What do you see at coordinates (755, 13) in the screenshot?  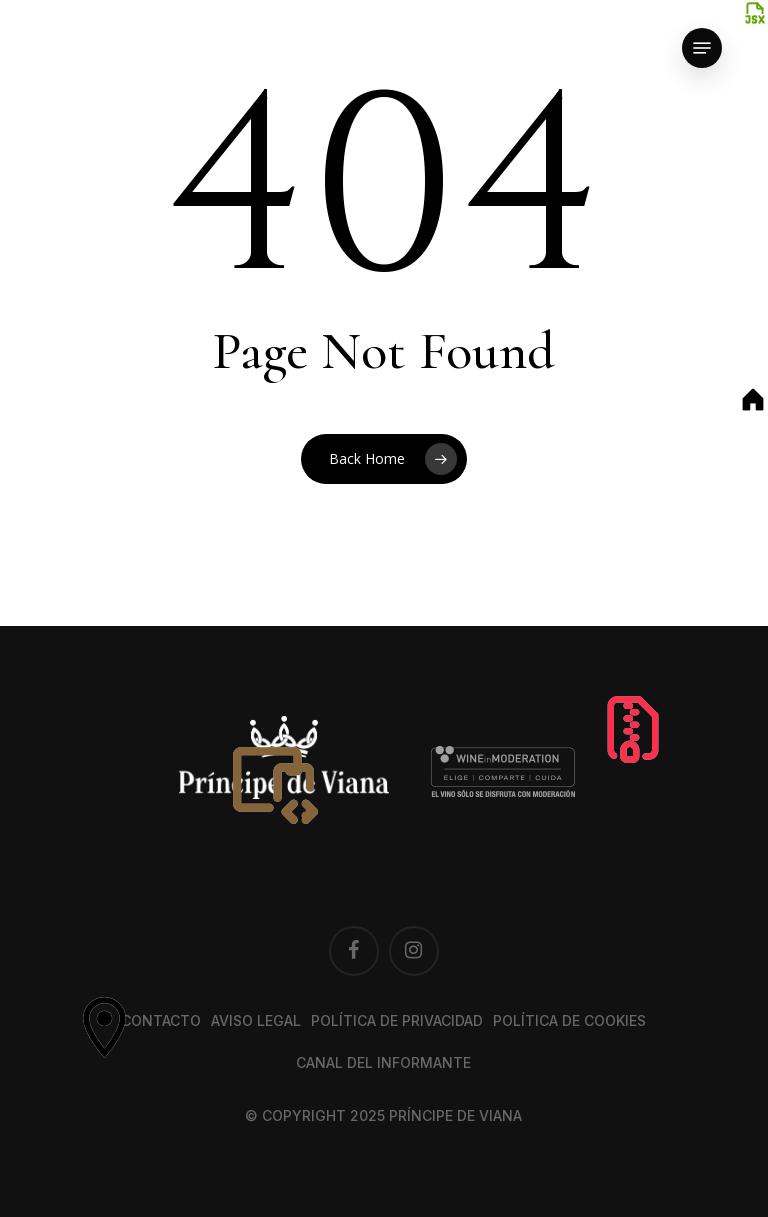 I see `indicates a JSX file type` at bounding box center [755, 13].